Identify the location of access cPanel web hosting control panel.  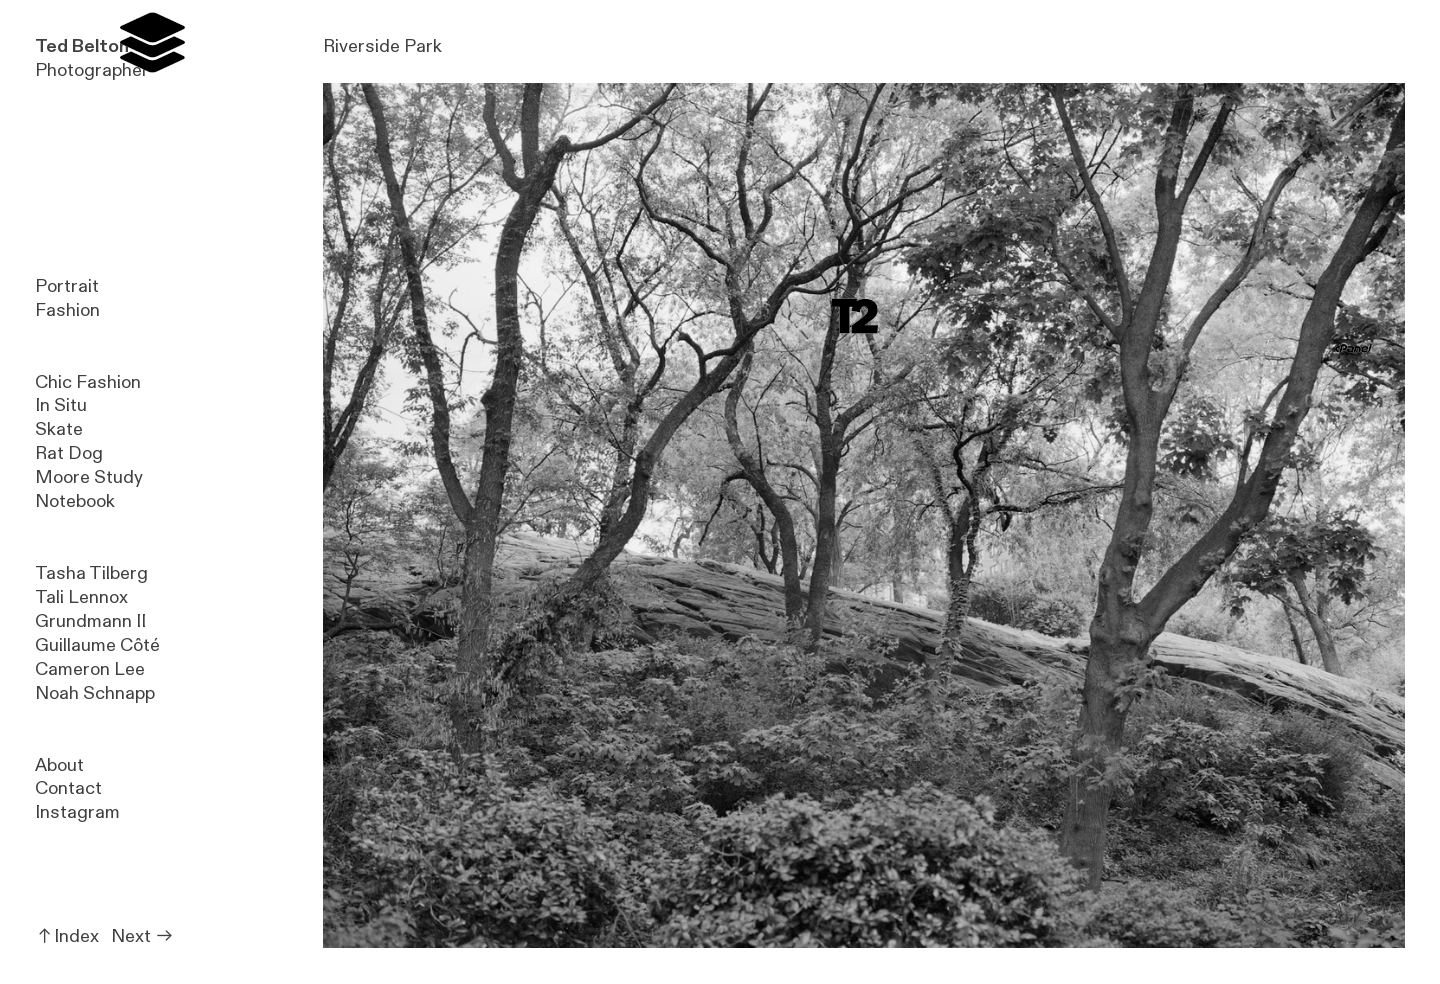
(1353, 348).